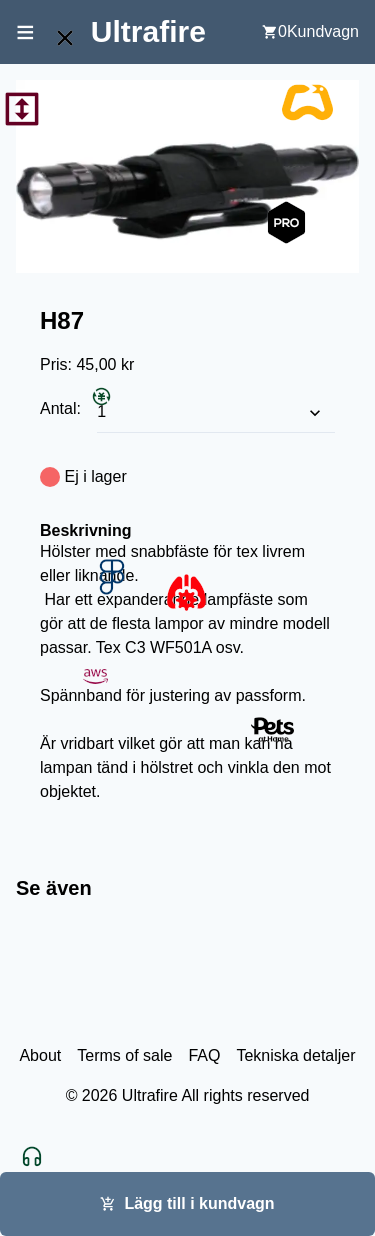 The image size is (375, 1236). Describe the element at coordinates (286, 222) in the screenshot. I see `themeco brand logo` at that location.